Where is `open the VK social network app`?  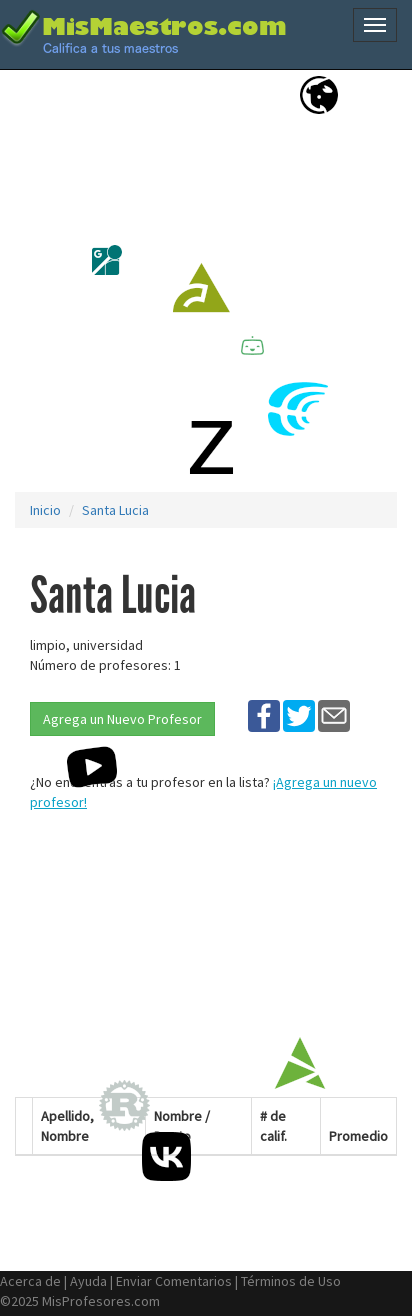
open the VK social network app is located at coordinates (166, 1156).